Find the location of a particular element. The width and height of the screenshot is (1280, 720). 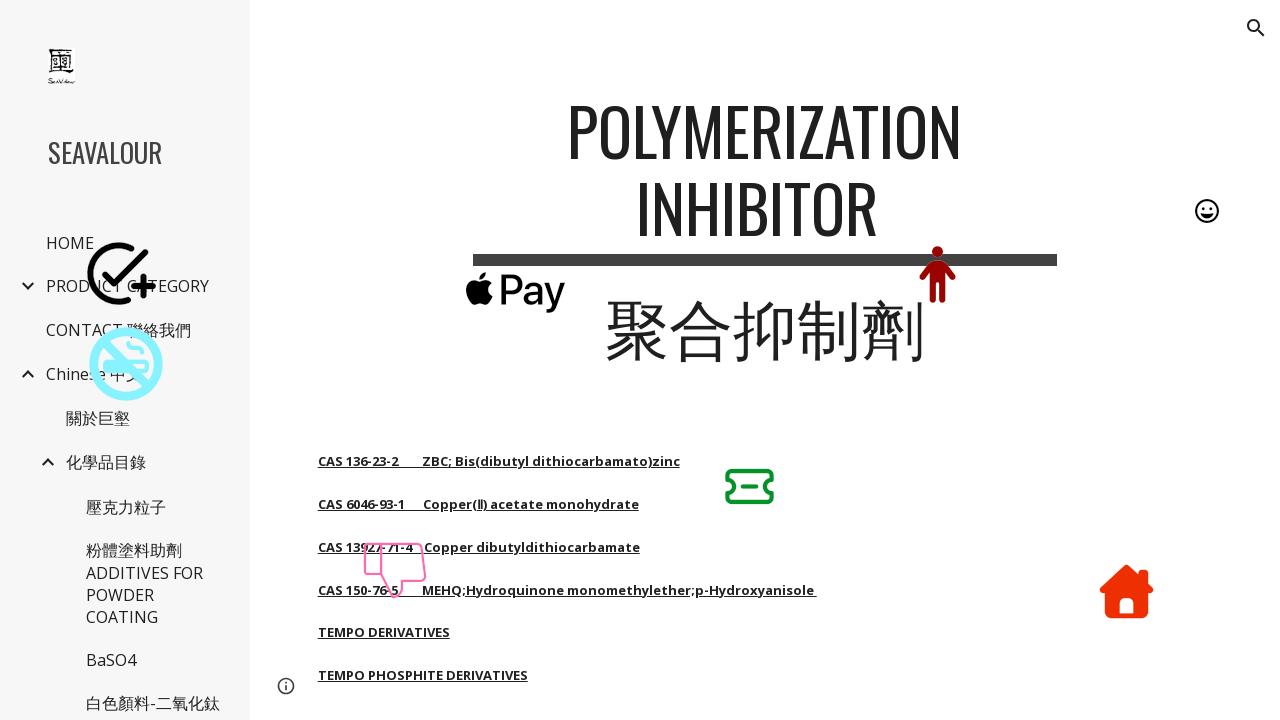

remove a ticket from your collection is located at coordinates (749, 486).